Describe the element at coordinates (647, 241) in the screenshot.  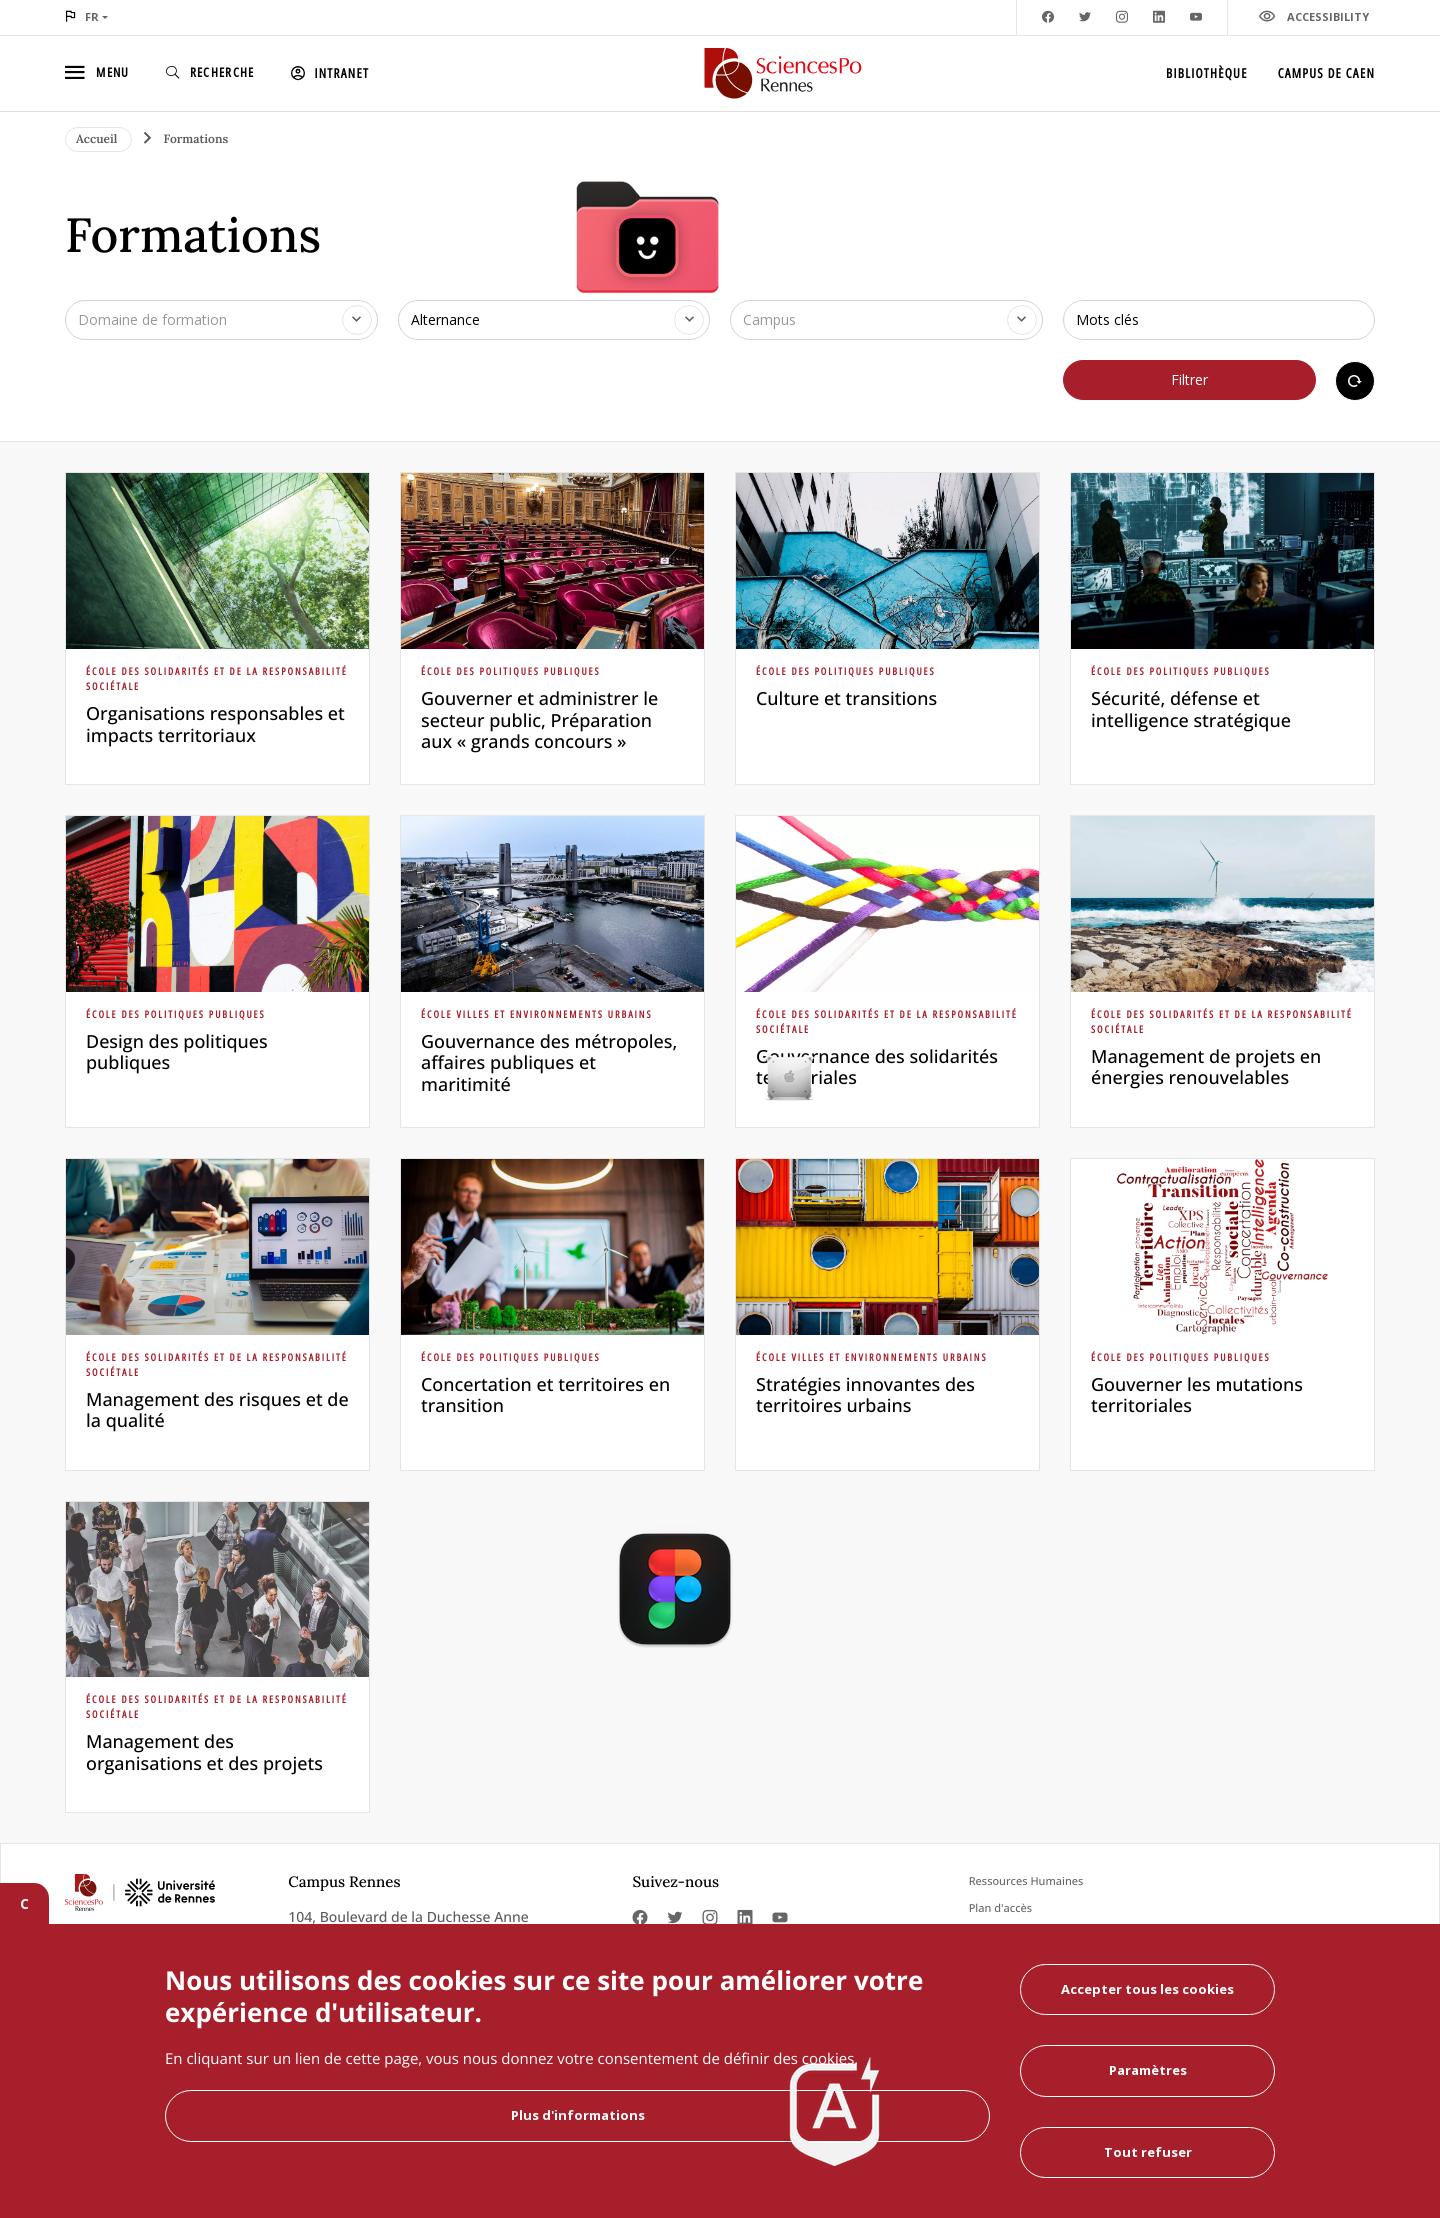
I see `open adobe creative cloud files folder` at that location.